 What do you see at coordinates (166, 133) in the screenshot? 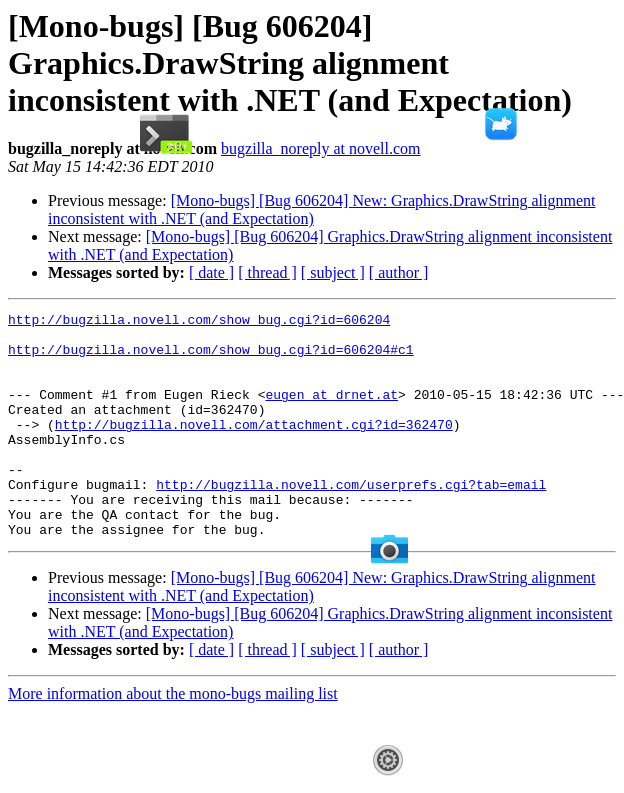
I see `open the developer terminal application` at bounding box center [166, 133].